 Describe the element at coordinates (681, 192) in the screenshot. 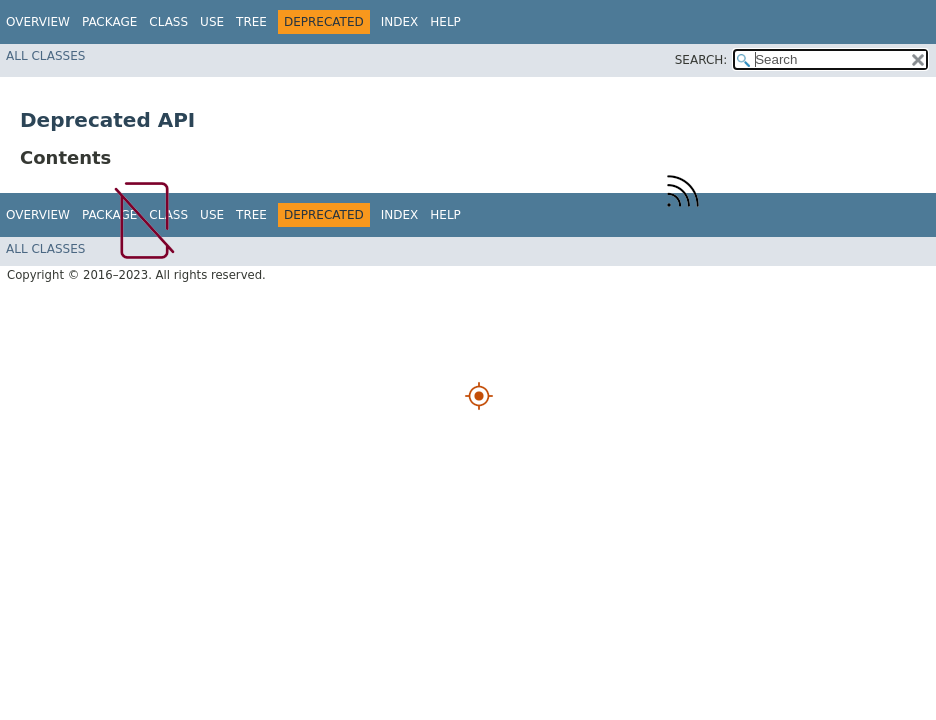

I see `subscribe to RSS feed` at that location.